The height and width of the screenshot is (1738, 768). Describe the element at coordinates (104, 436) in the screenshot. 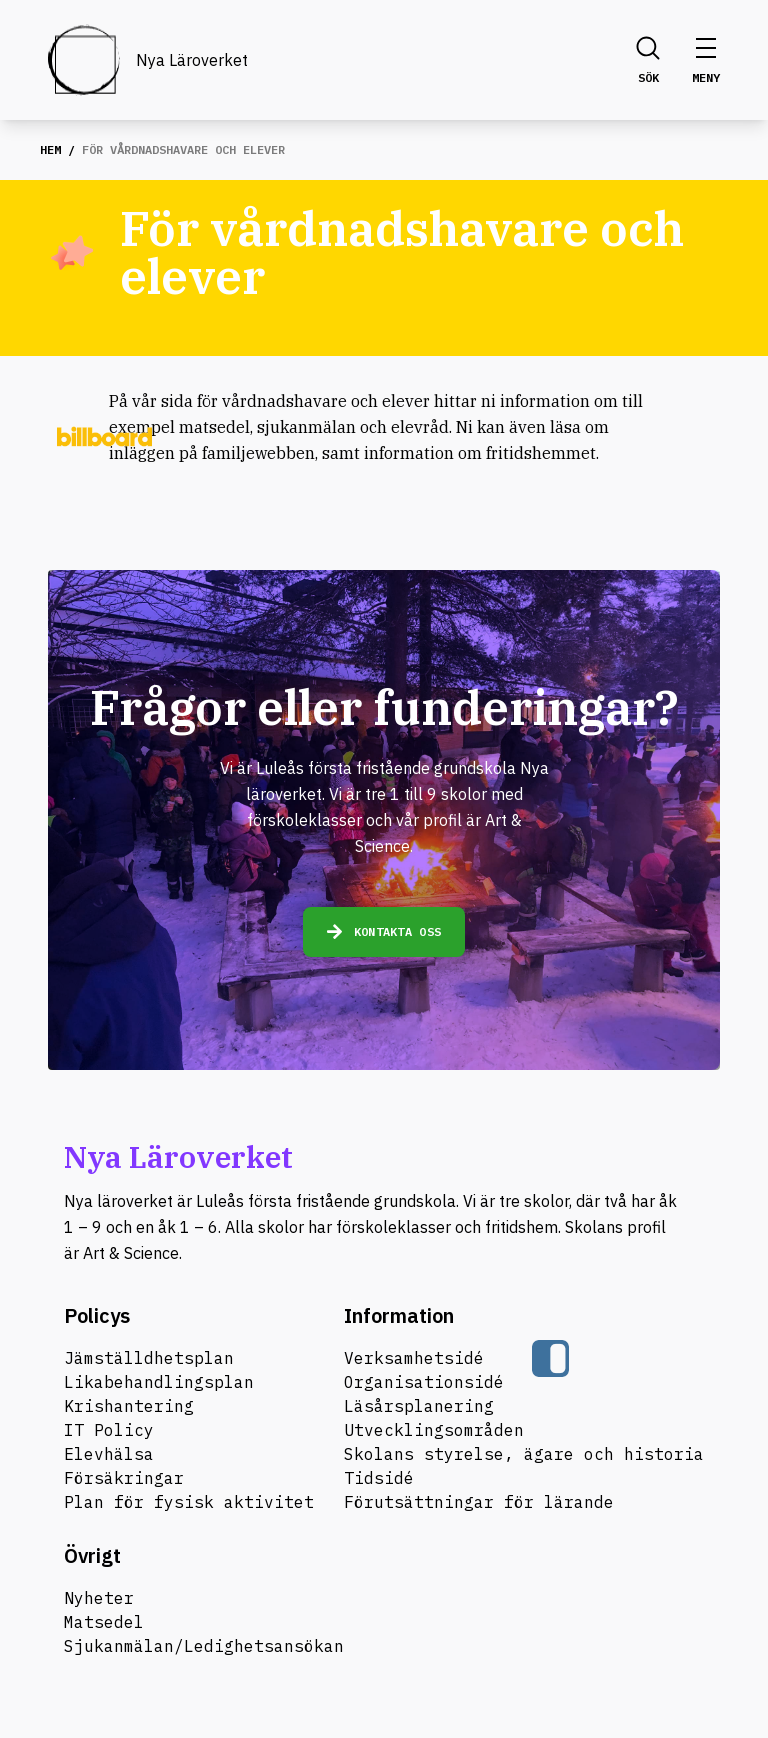

I see `Billboard music charts and news` at that location.